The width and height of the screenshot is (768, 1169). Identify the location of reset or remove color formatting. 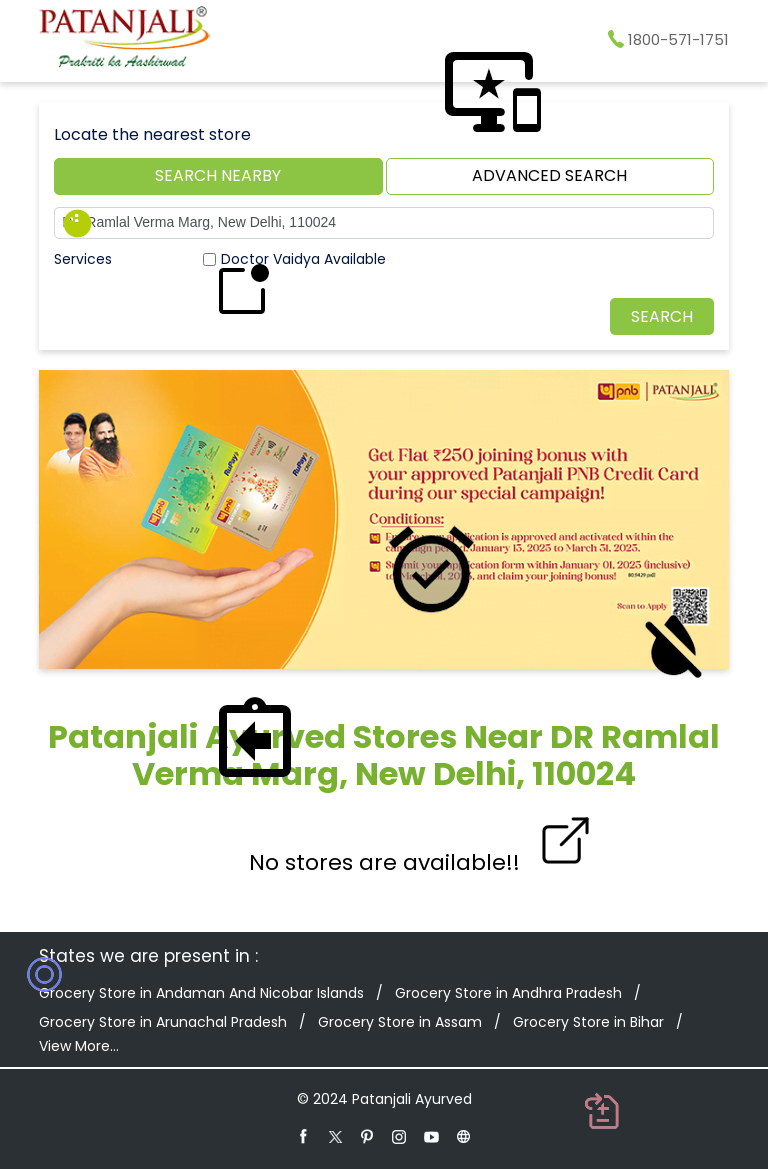
(673, 645).